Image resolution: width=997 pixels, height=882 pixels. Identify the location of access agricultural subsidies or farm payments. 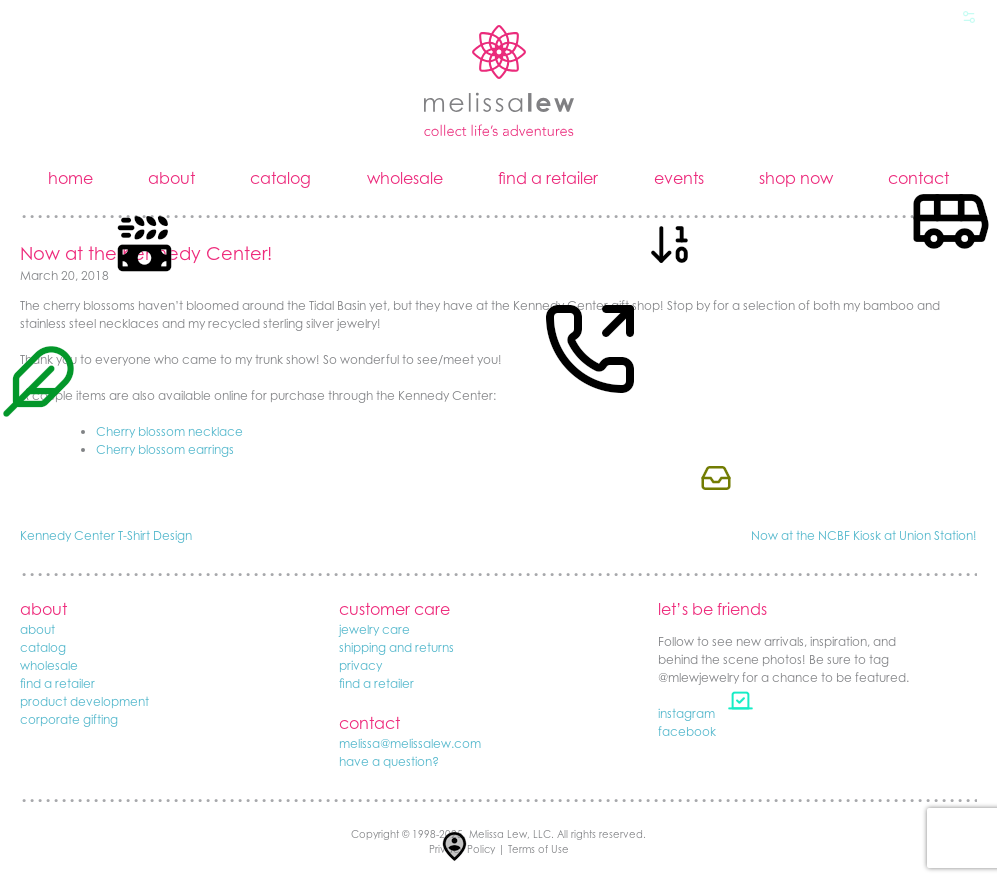
(144, 244).